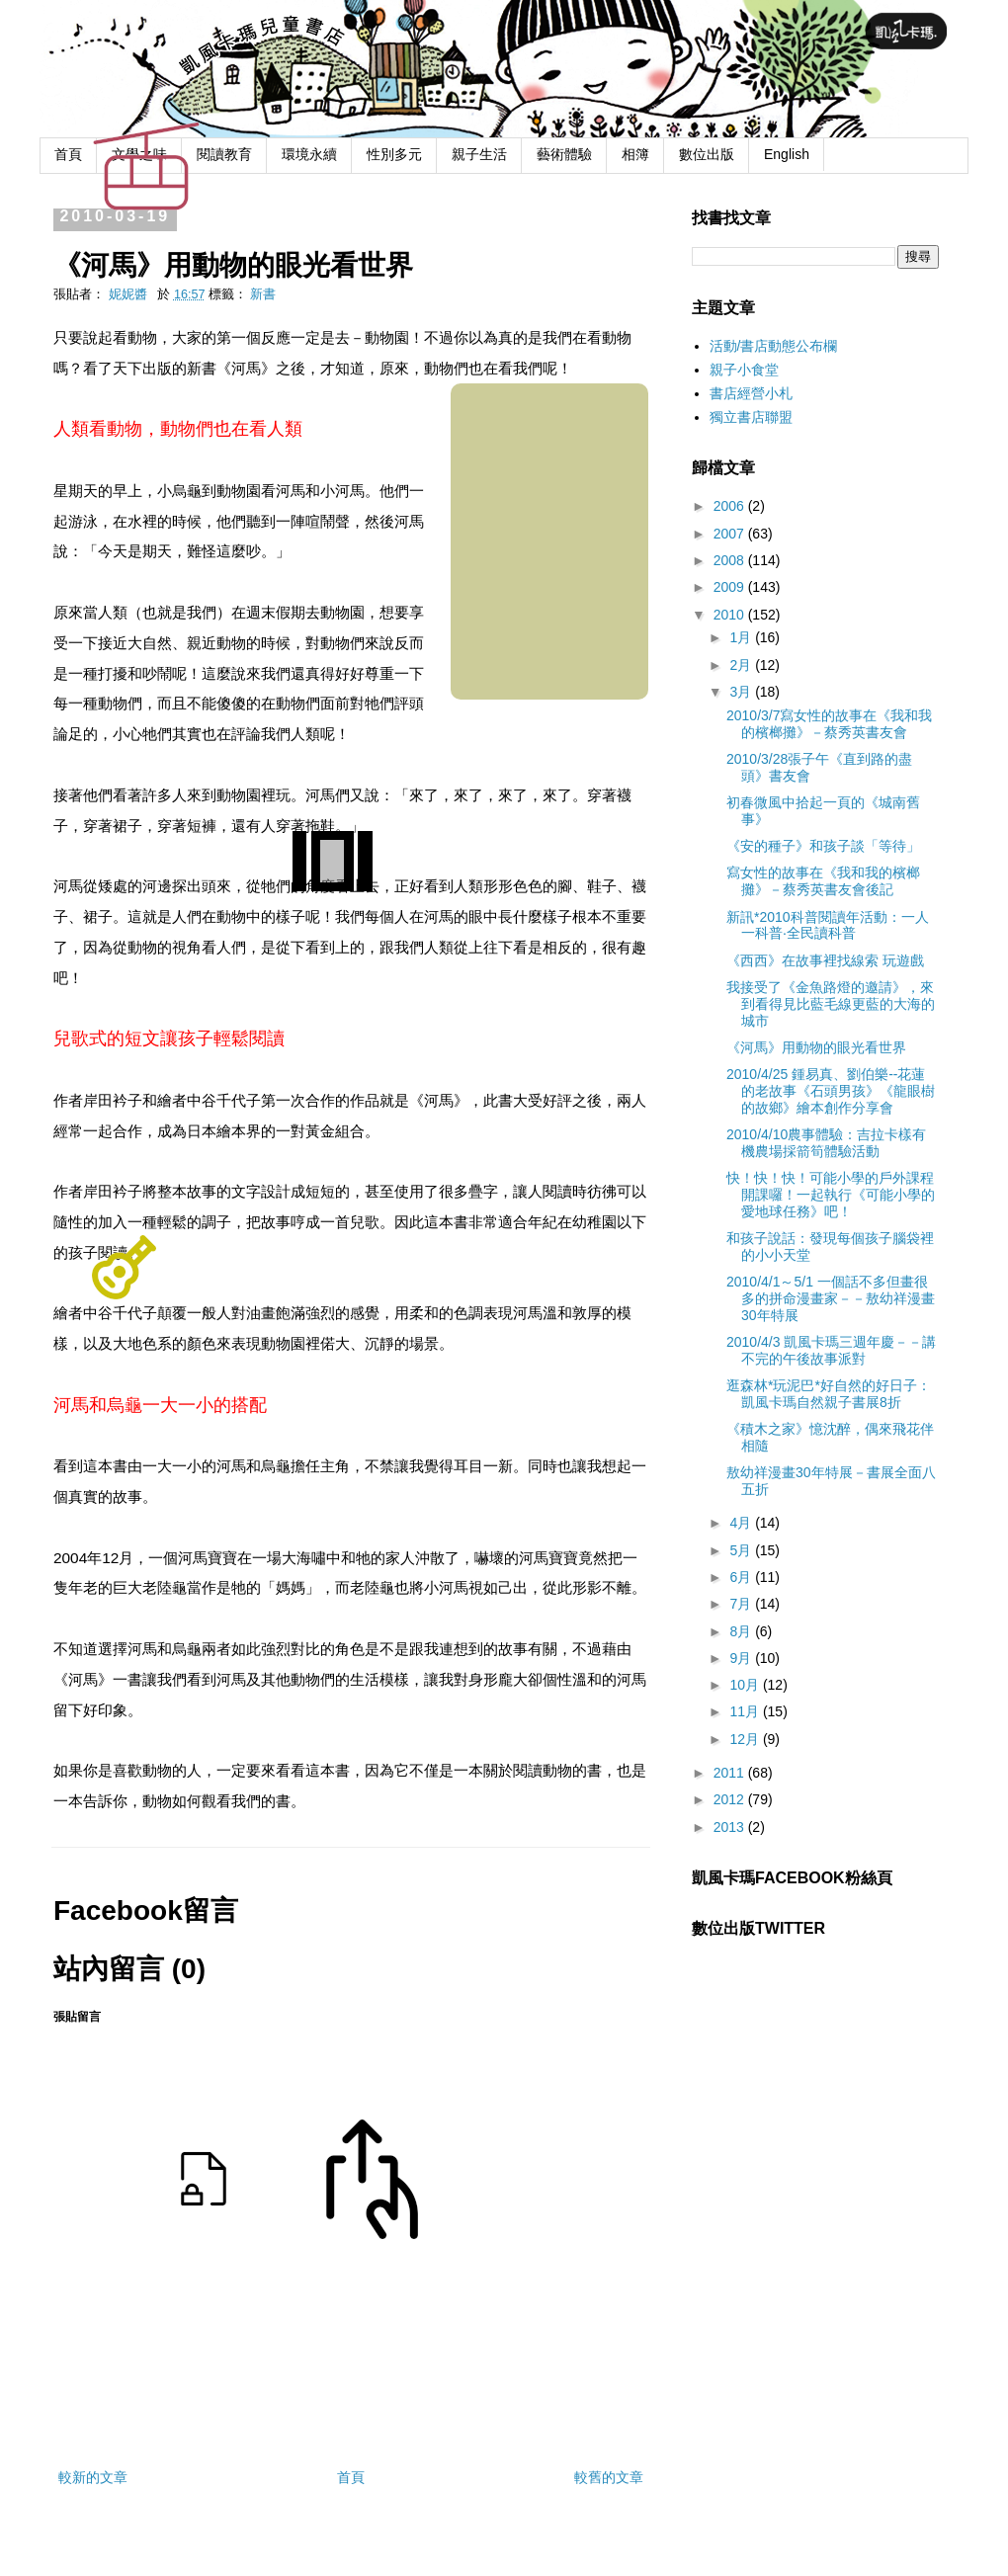 Image resolution: width=1008 pixels, height=2576 pixels. What do you see at coordinates (124, 1268) in the screenshot?
I see `access music or instrument settings` at bounding box center [124, 1268].